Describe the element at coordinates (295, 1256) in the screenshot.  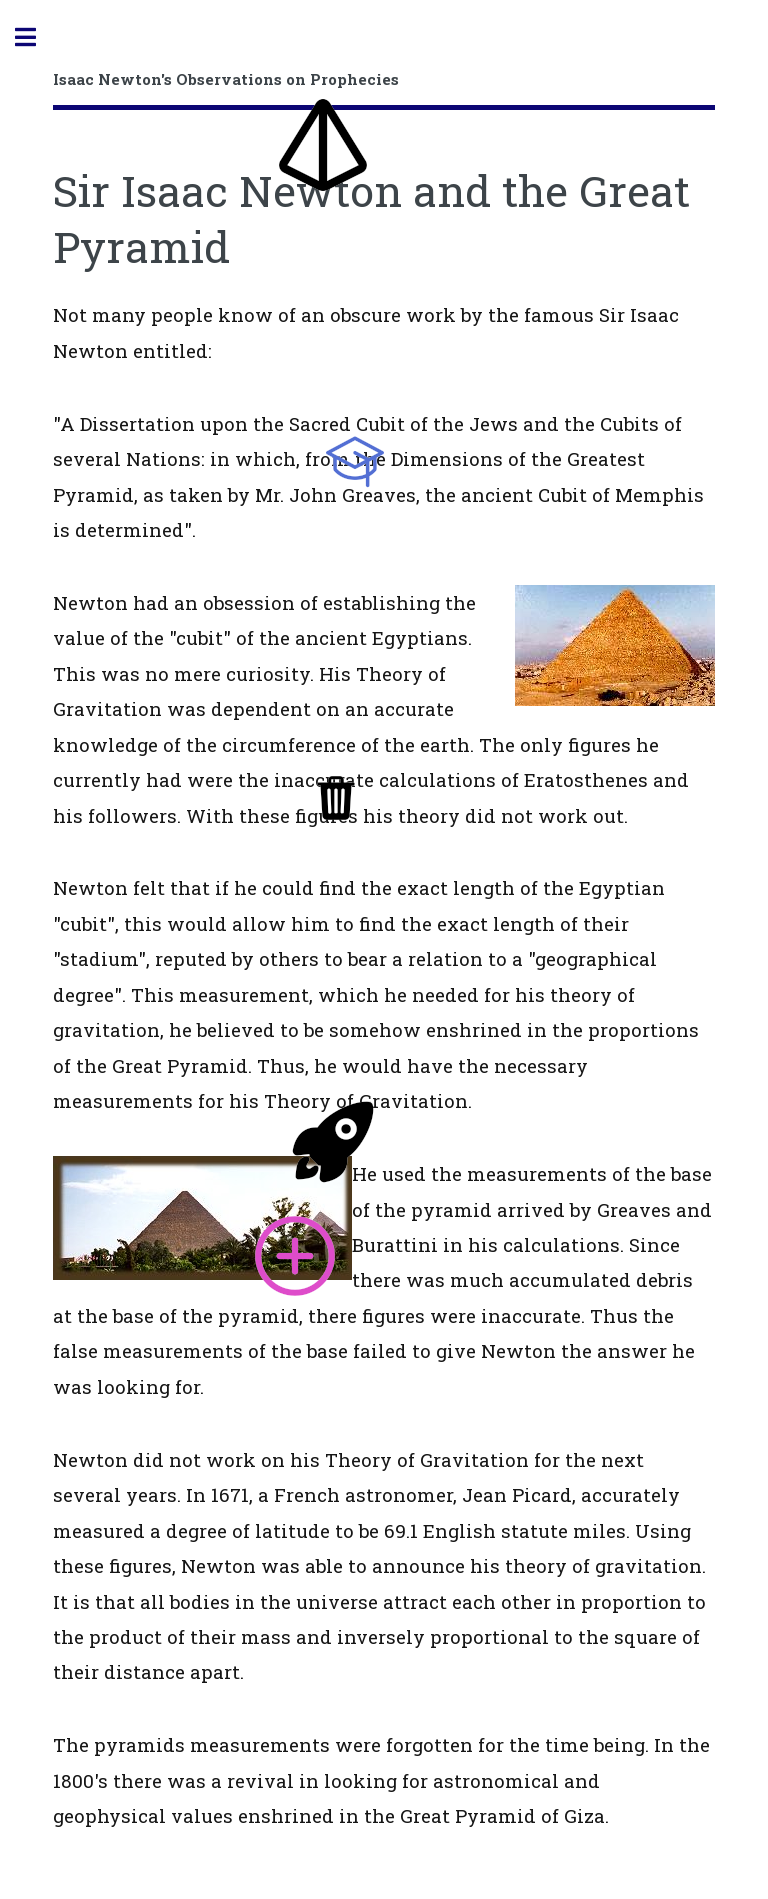
I see `add a new item` at that location.